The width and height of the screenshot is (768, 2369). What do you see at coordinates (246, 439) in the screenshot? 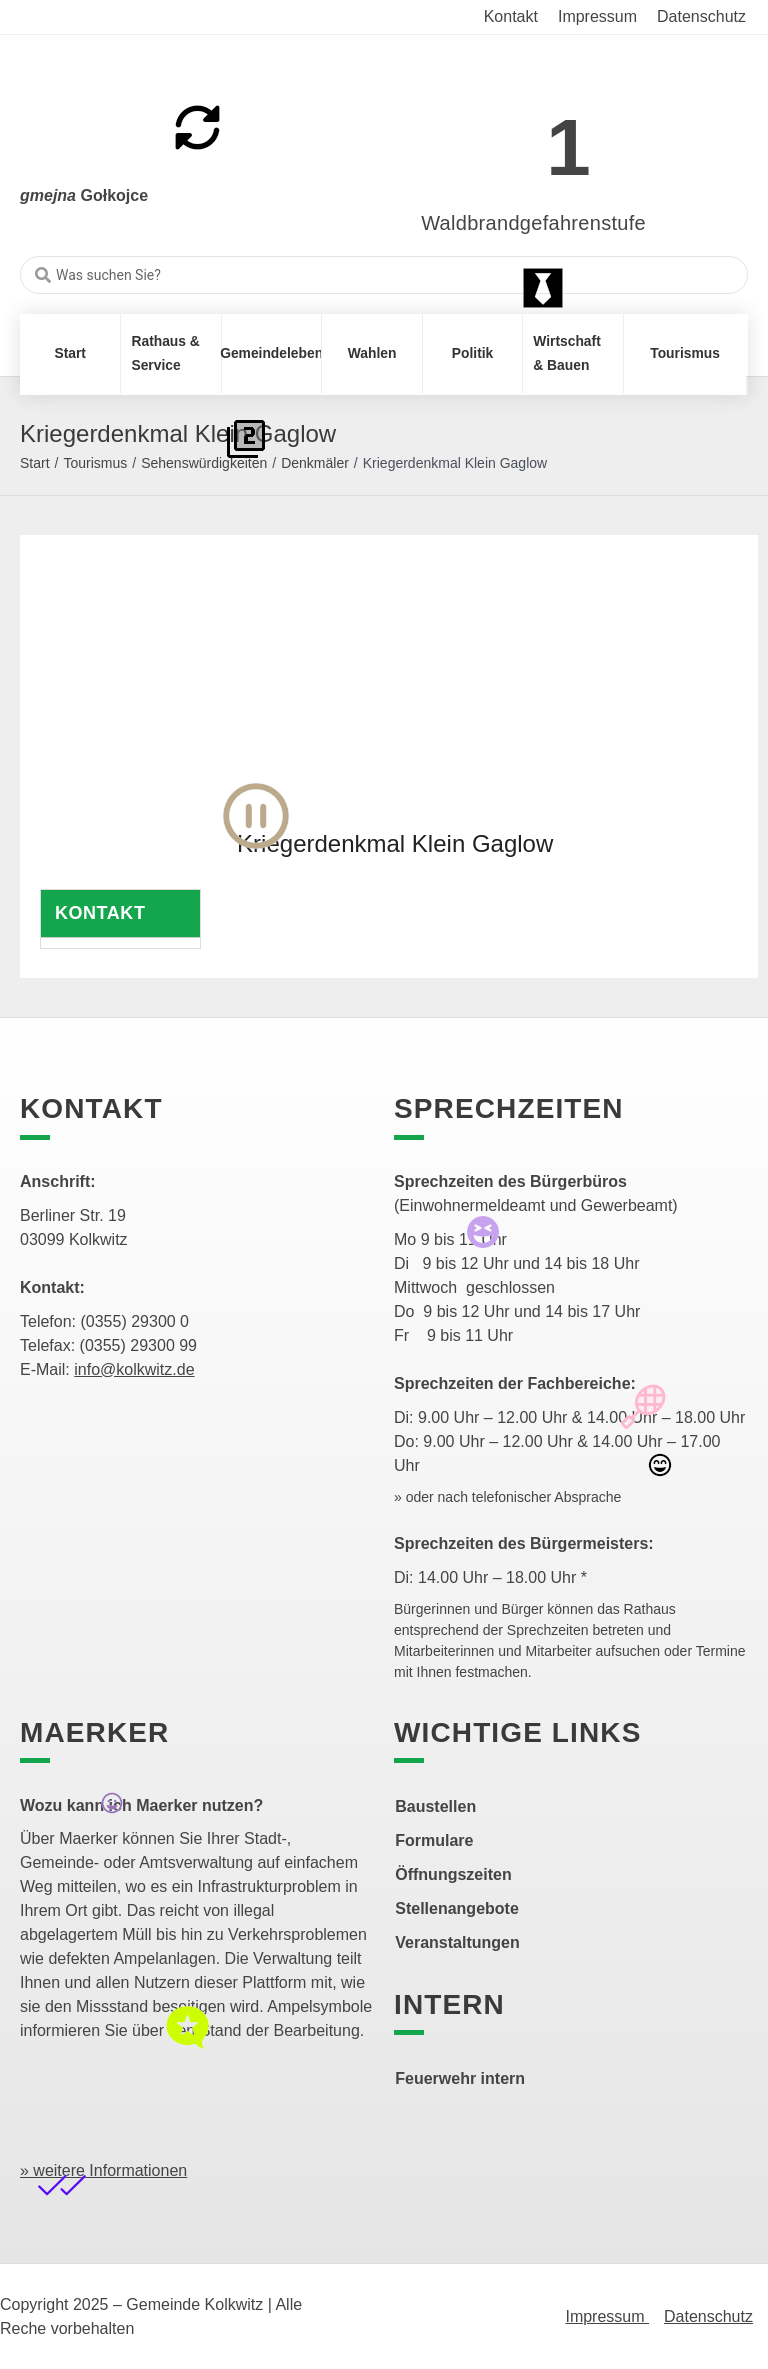
I see `indicates 2 items selected or stacked` at bounding box center [246, 439].